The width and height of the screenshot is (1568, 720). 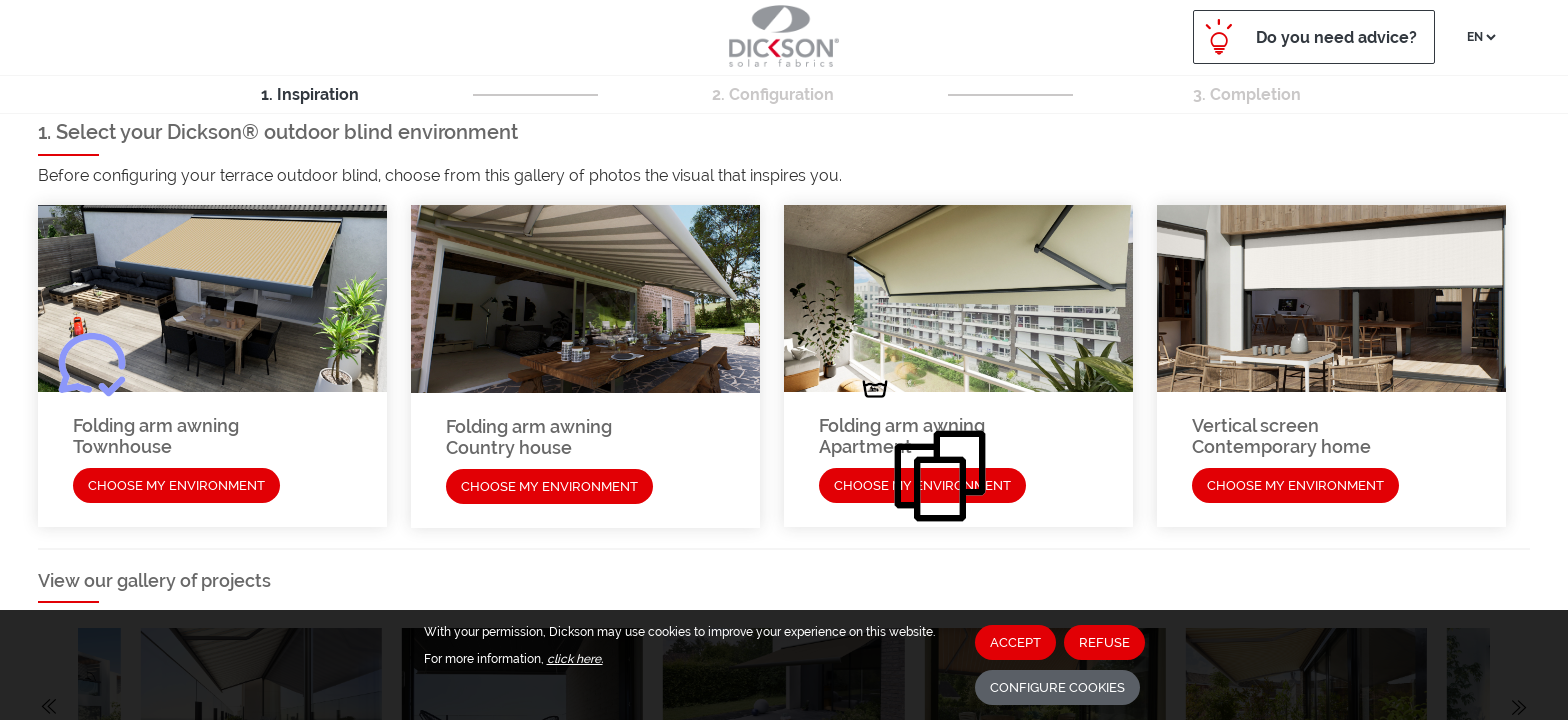 What do you see at coordinates (940, 476) in the screenshot?
I see `view a collection of items` at bounding box center [940, 476].